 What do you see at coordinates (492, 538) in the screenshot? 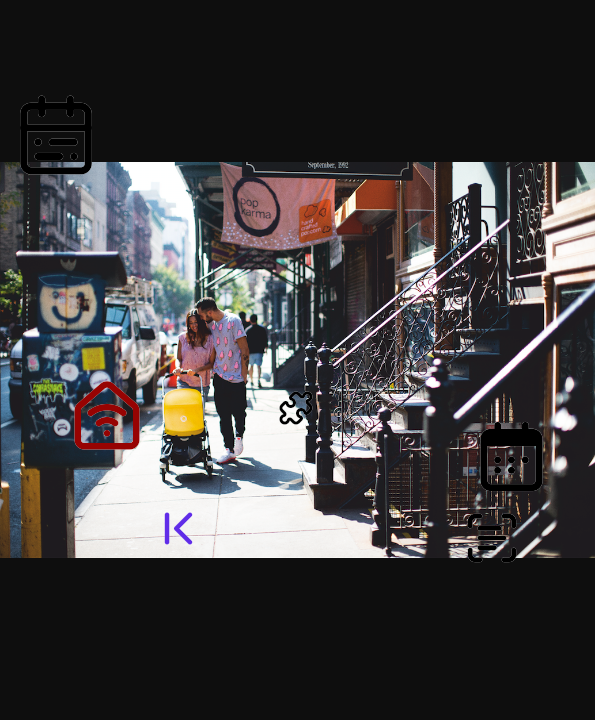
I see `scan document to extract text` at bounding box center [492, 538].